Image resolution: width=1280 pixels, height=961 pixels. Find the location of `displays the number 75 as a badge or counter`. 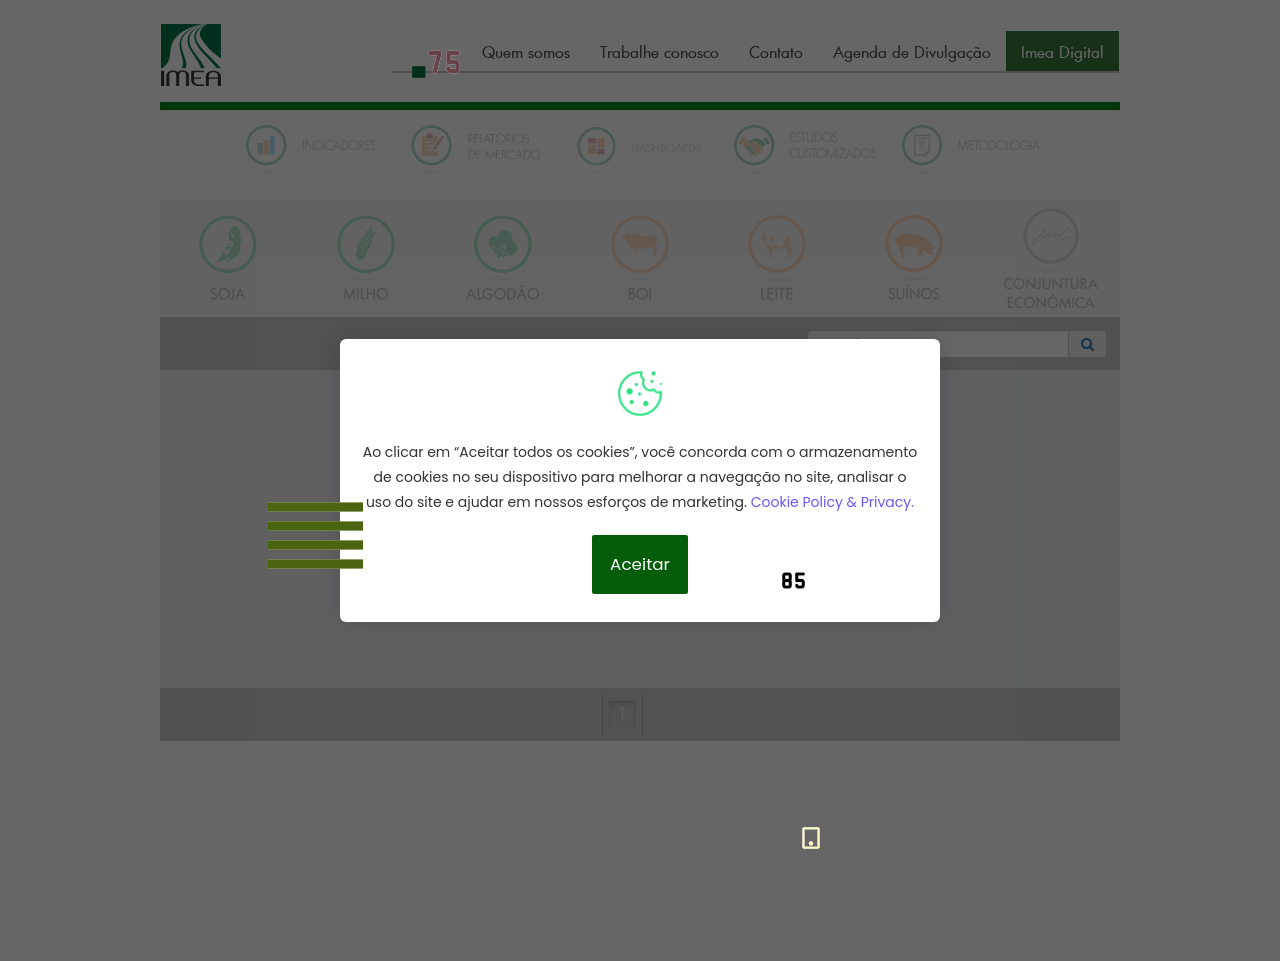

displays the number 75 as a badge or counter is located at coordinates (444, 62).